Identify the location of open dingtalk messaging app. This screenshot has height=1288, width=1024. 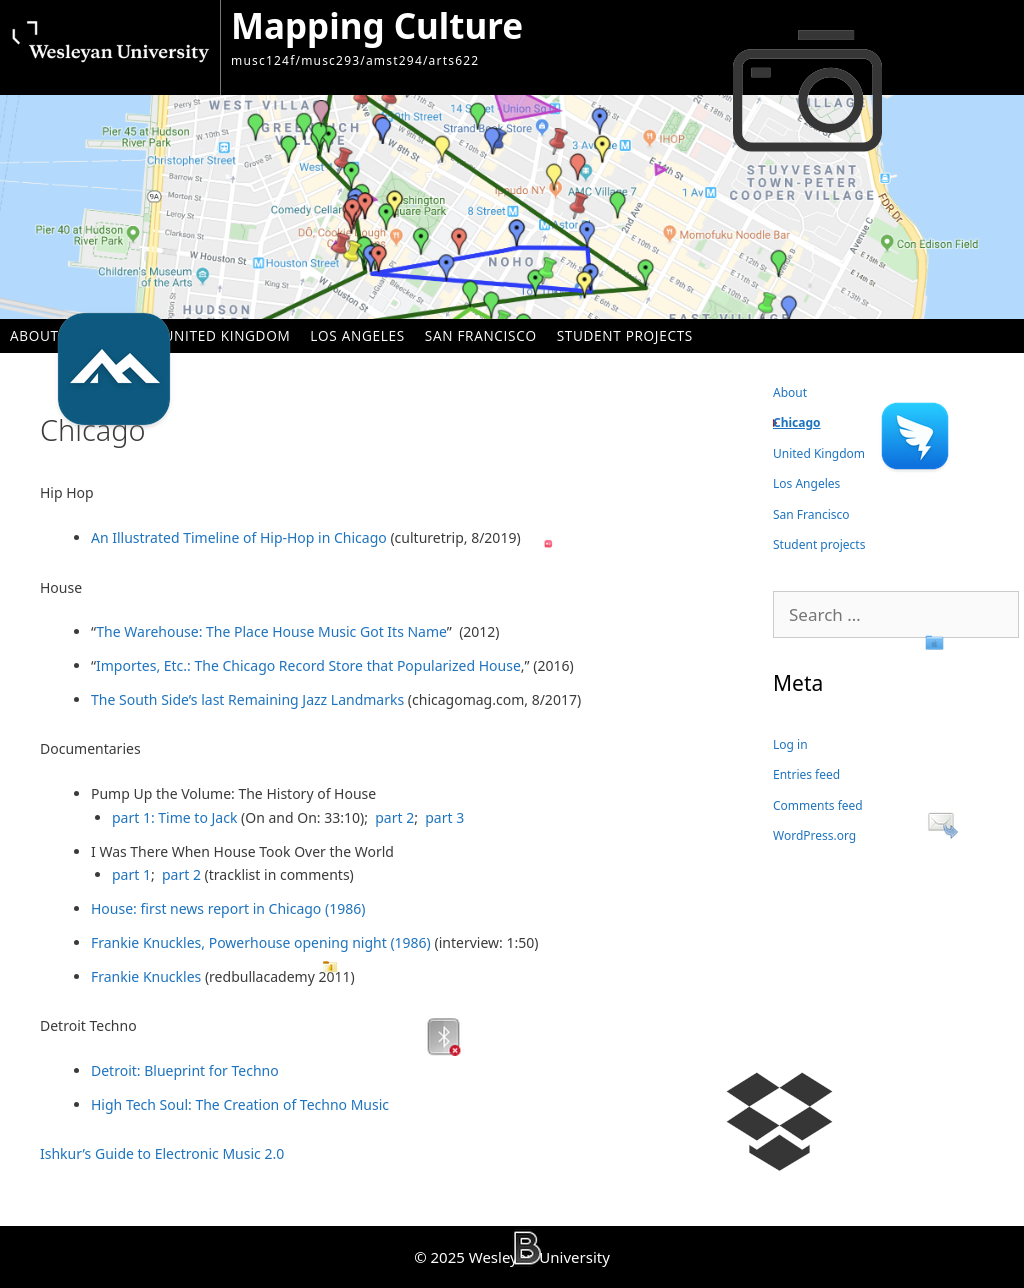
(915, 436).